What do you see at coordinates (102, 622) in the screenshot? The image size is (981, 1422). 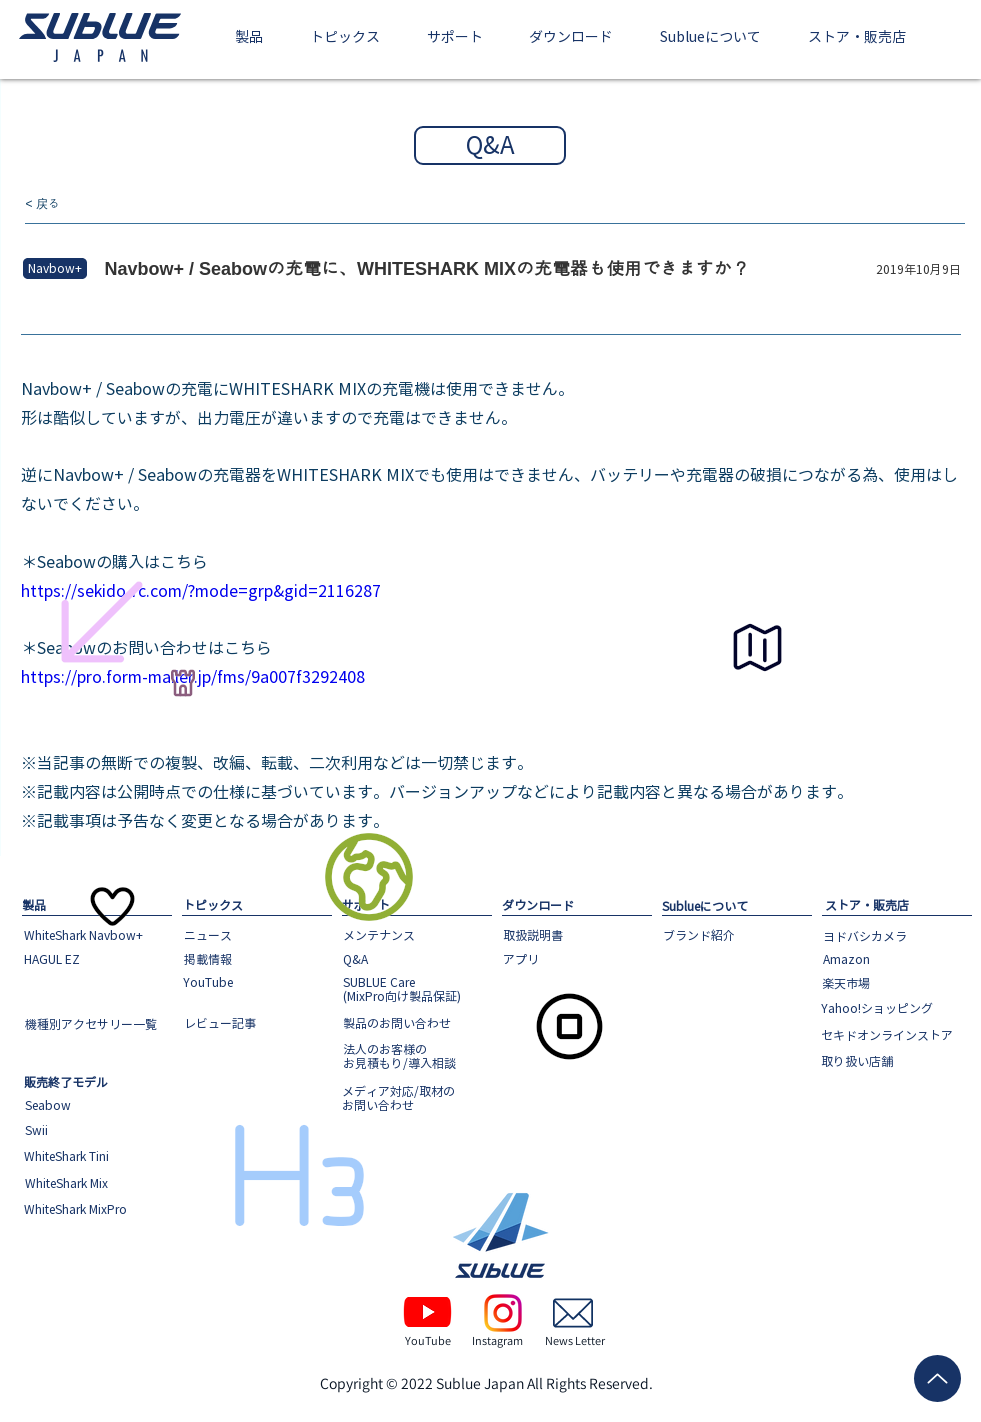 I see `navigate to the bottom-left or previous item` at bounding box center [102, 622].